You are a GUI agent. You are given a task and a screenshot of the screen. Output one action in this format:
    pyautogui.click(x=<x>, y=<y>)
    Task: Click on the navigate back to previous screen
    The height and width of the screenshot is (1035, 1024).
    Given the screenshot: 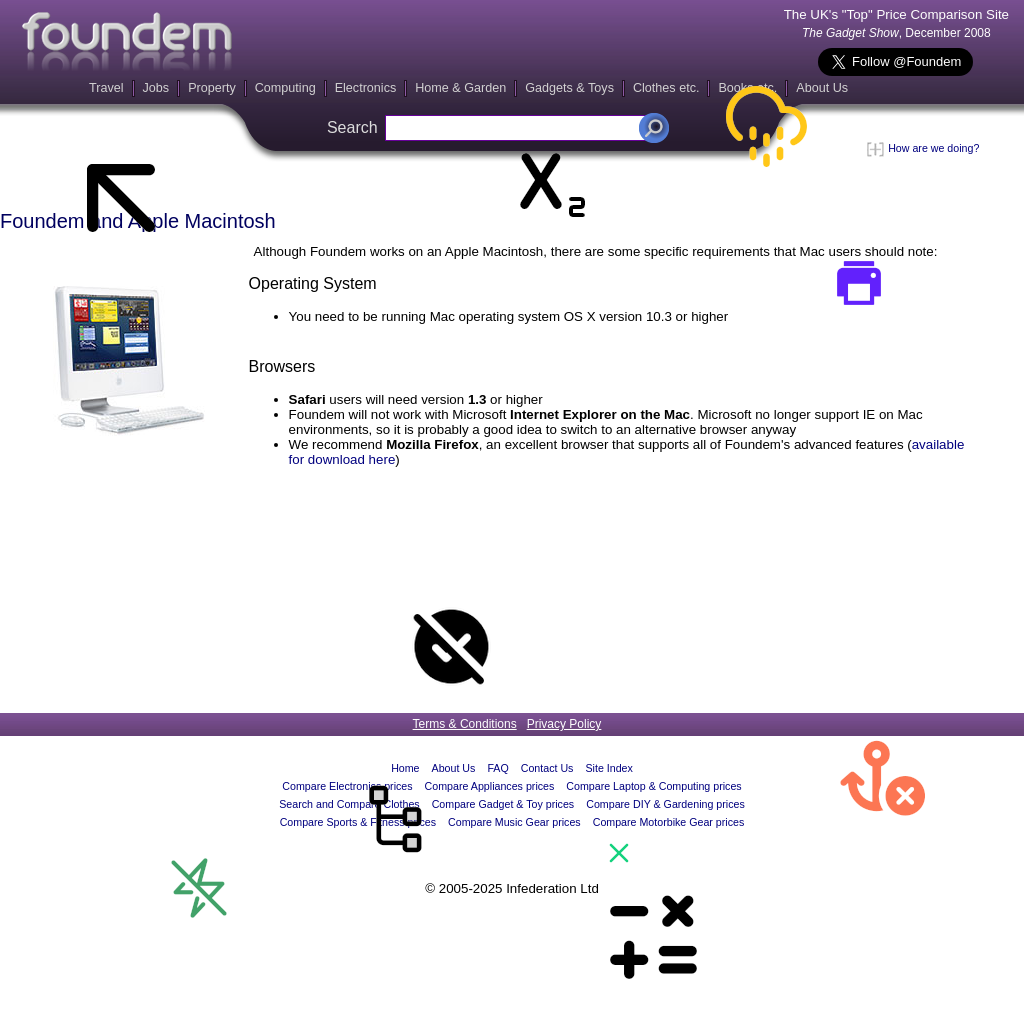 What is the action you would take?
    pyautogui.click(x=121, y=198)
    